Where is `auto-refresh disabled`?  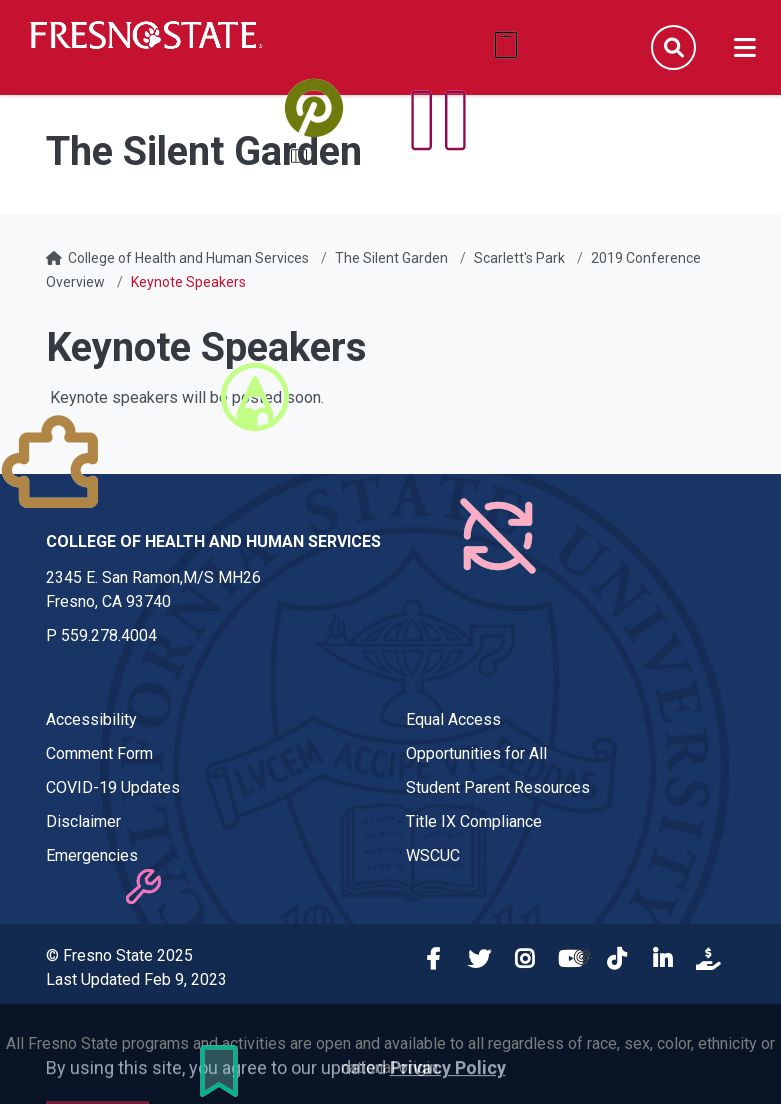
auto-refresh disabled is located at coordinates (498, 536).